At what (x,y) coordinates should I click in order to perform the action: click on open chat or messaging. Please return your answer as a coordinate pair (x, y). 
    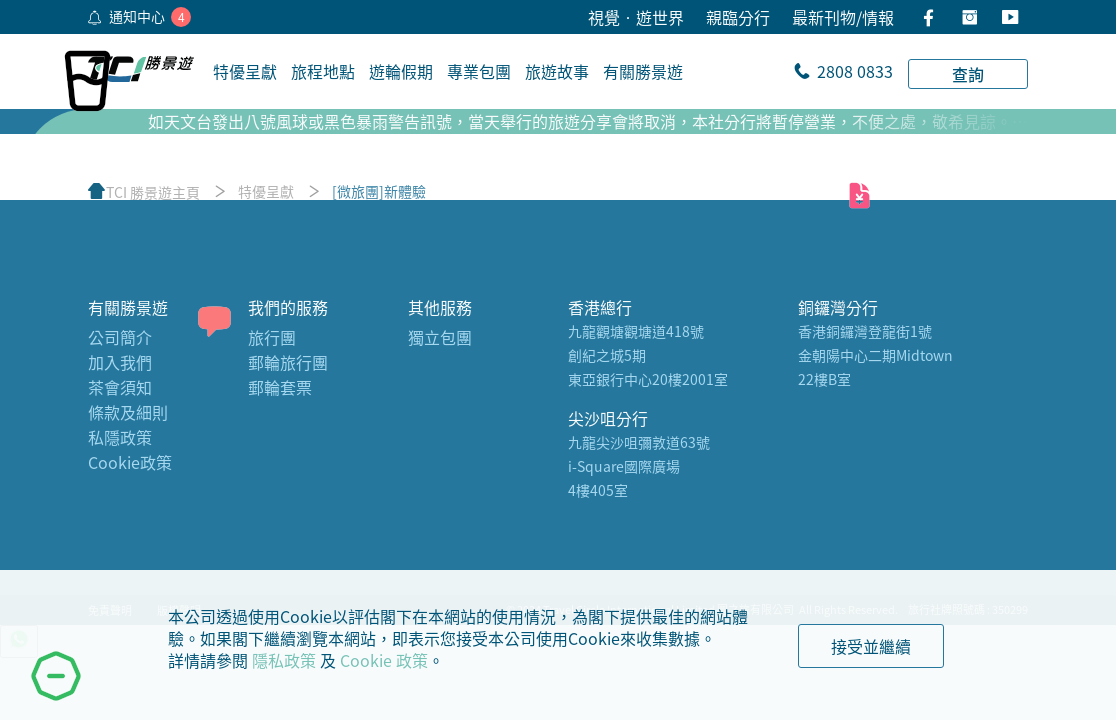
    Looking at the image, I should click on (214, 321).